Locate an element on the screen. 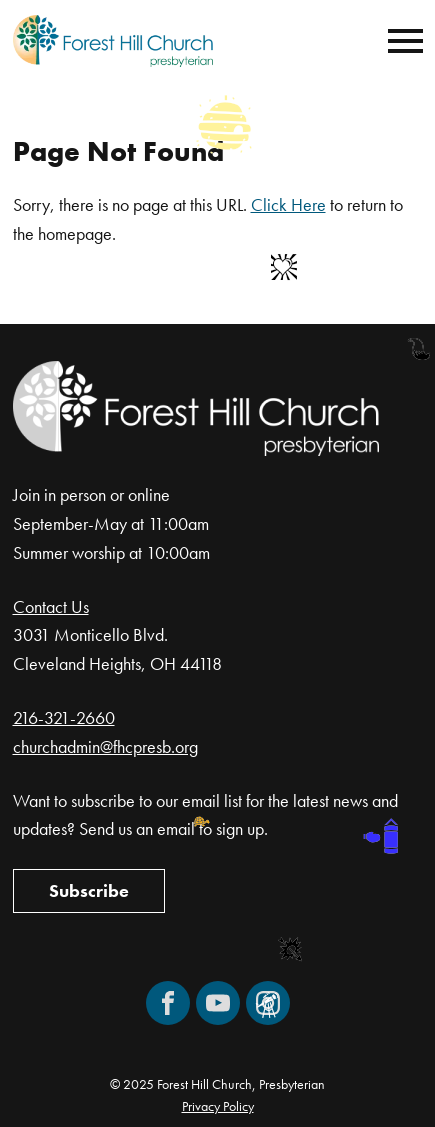 This screenshot has width=435, height=1127. access boxing or combat training features is located at coordinates (381, 836).